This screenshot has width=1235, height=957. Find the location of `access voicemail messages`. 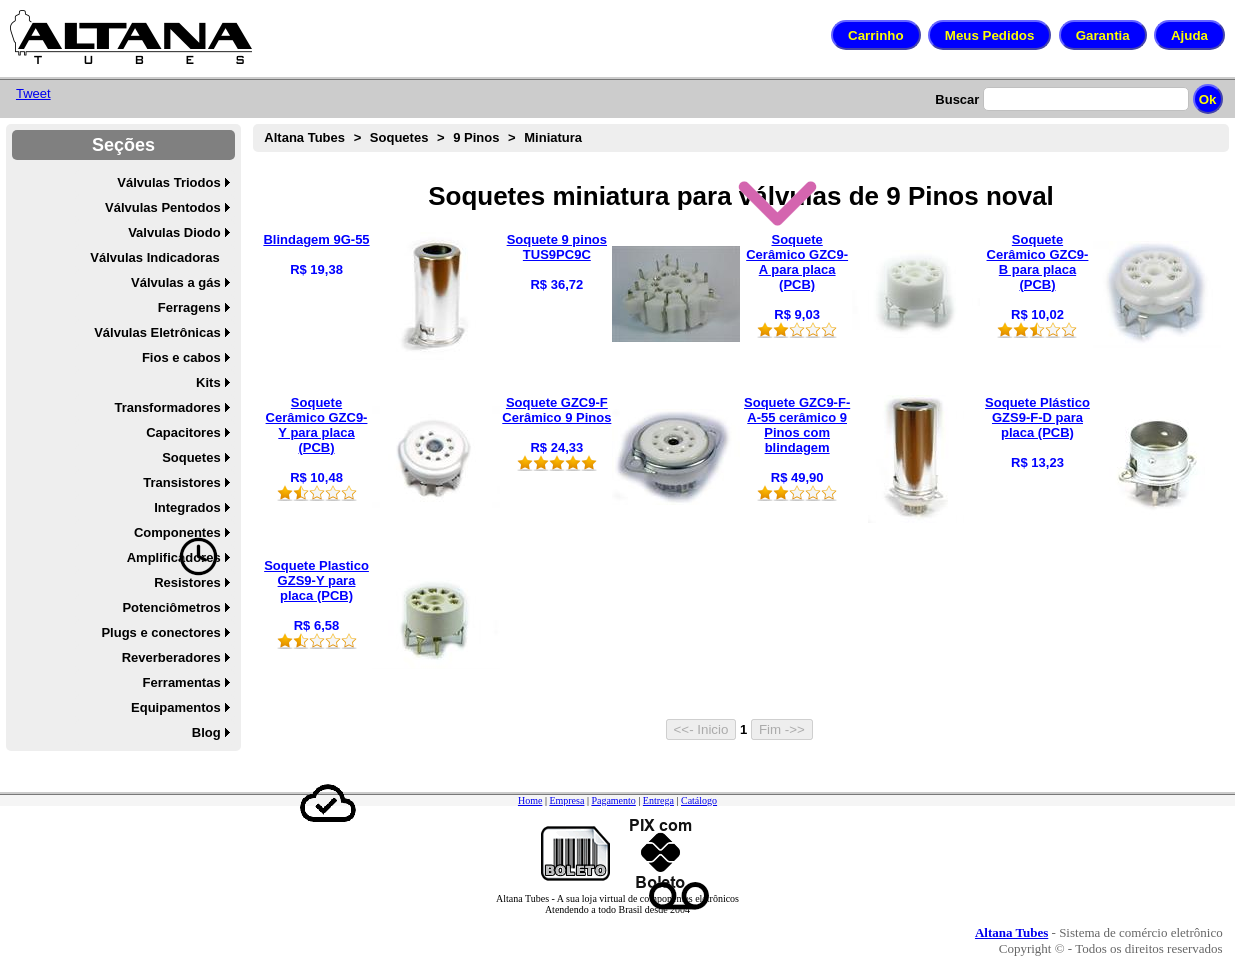

access voicemail messages is located at coordinates (679, 897).